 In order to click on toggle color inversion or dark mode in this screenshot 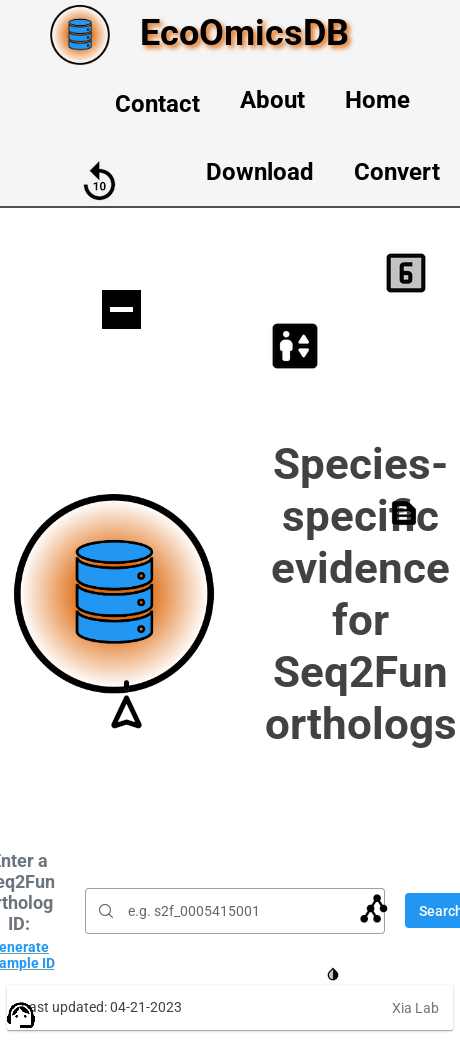, I will do `click(333, 974)`.